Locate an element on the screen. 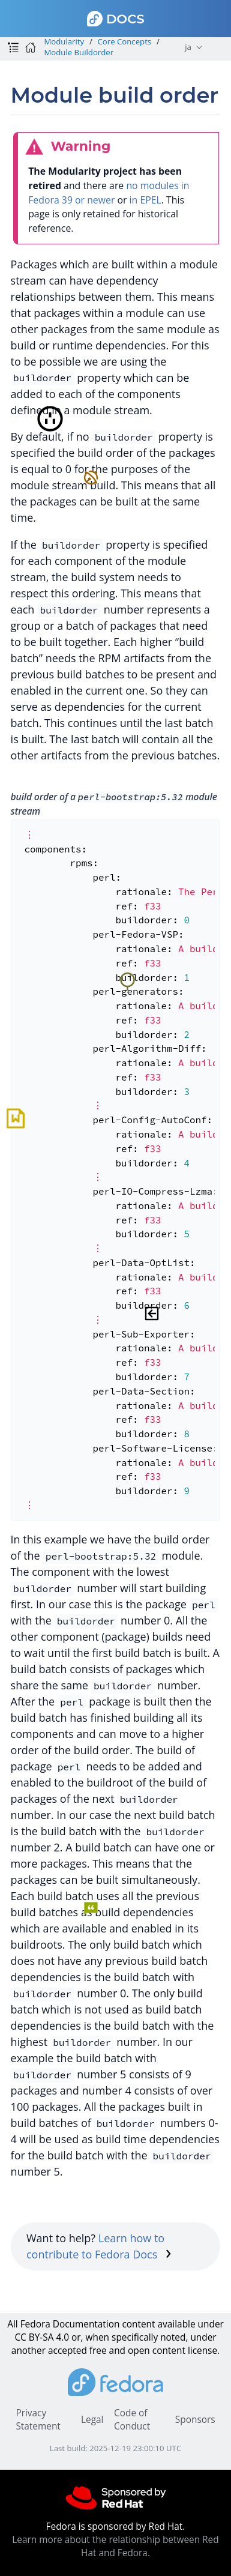 This screenshot has width=231, height=2576. electrical outlet or power socket indicator is located at coordinates (50, 418).